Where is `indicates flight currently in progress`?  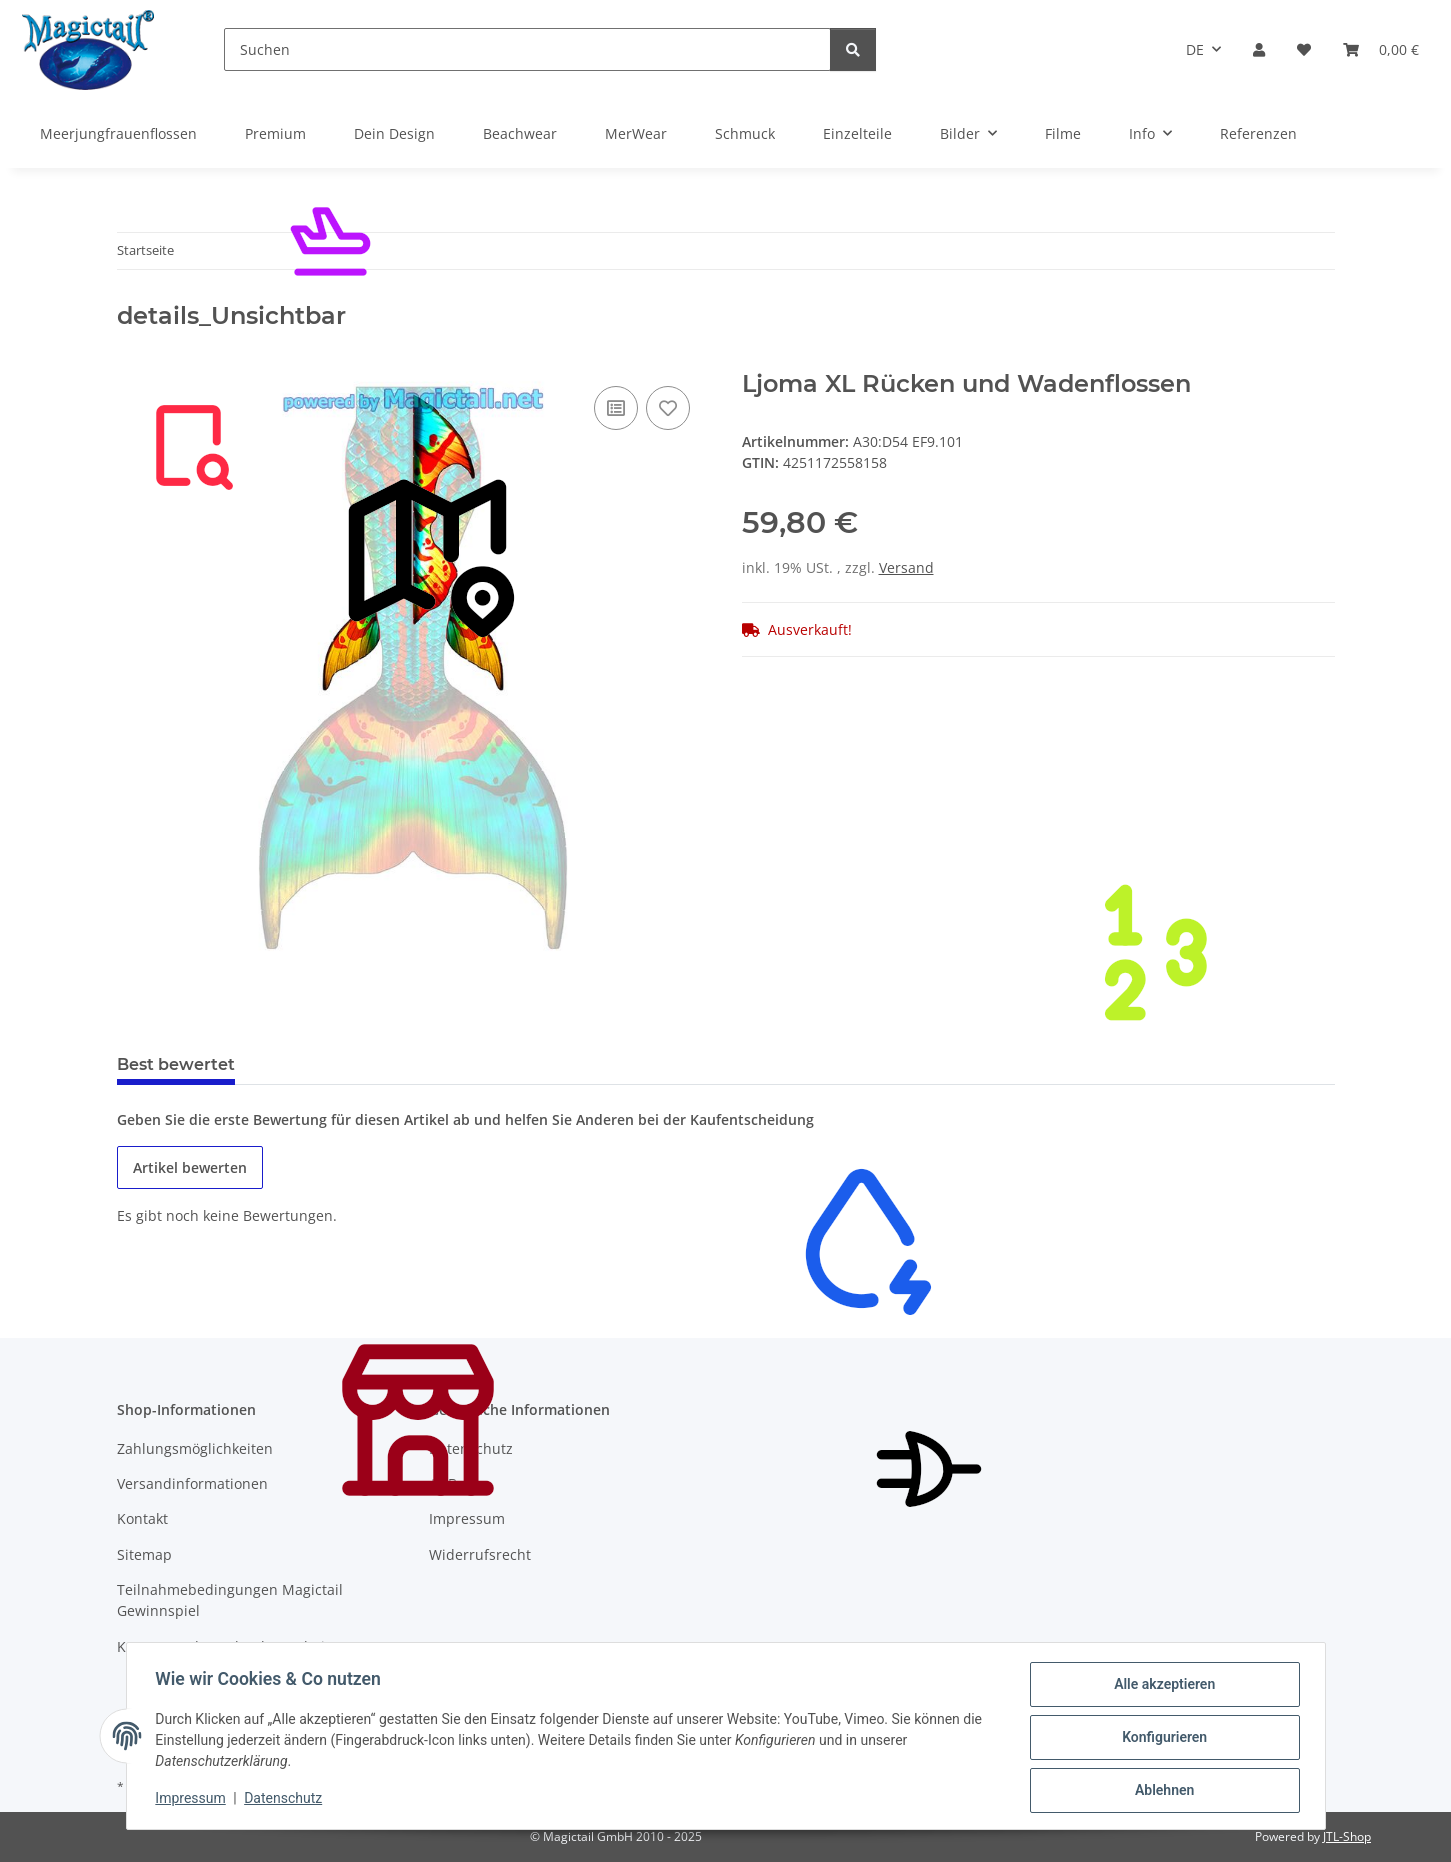 indicates flight currently in progress is located at coordinates (330, 239).